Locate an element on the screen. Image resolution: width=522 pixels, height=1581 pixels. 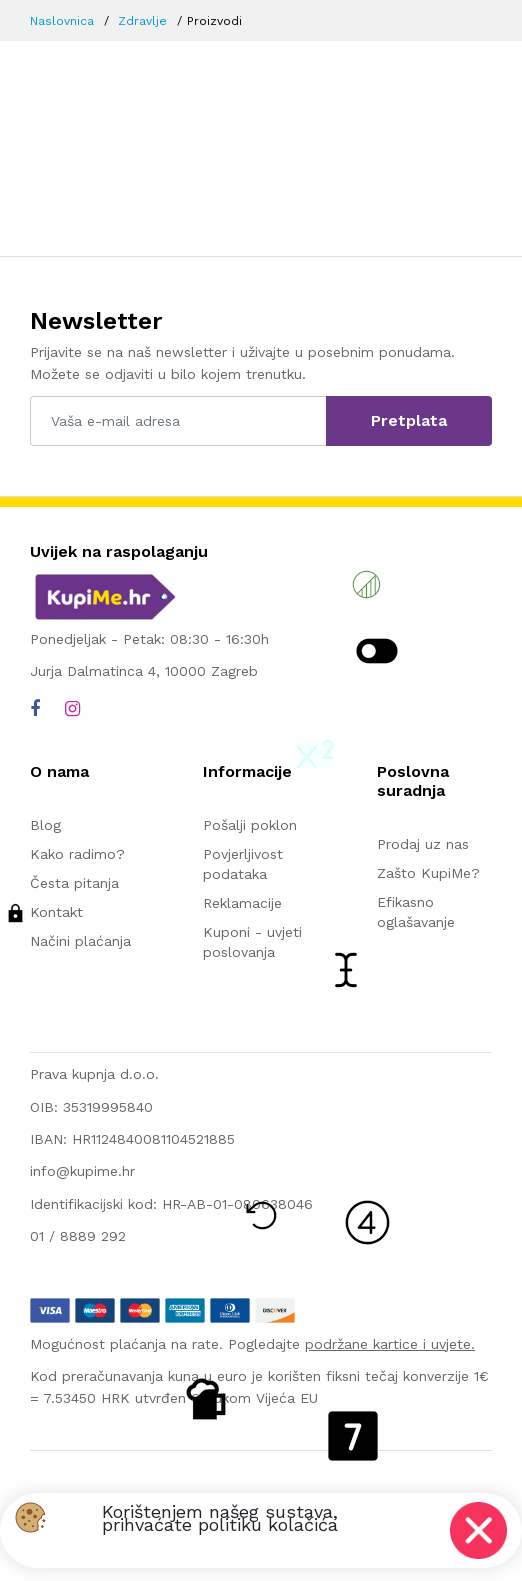
find nearby sports bars or pubs is located at coordinates (206, 1400).